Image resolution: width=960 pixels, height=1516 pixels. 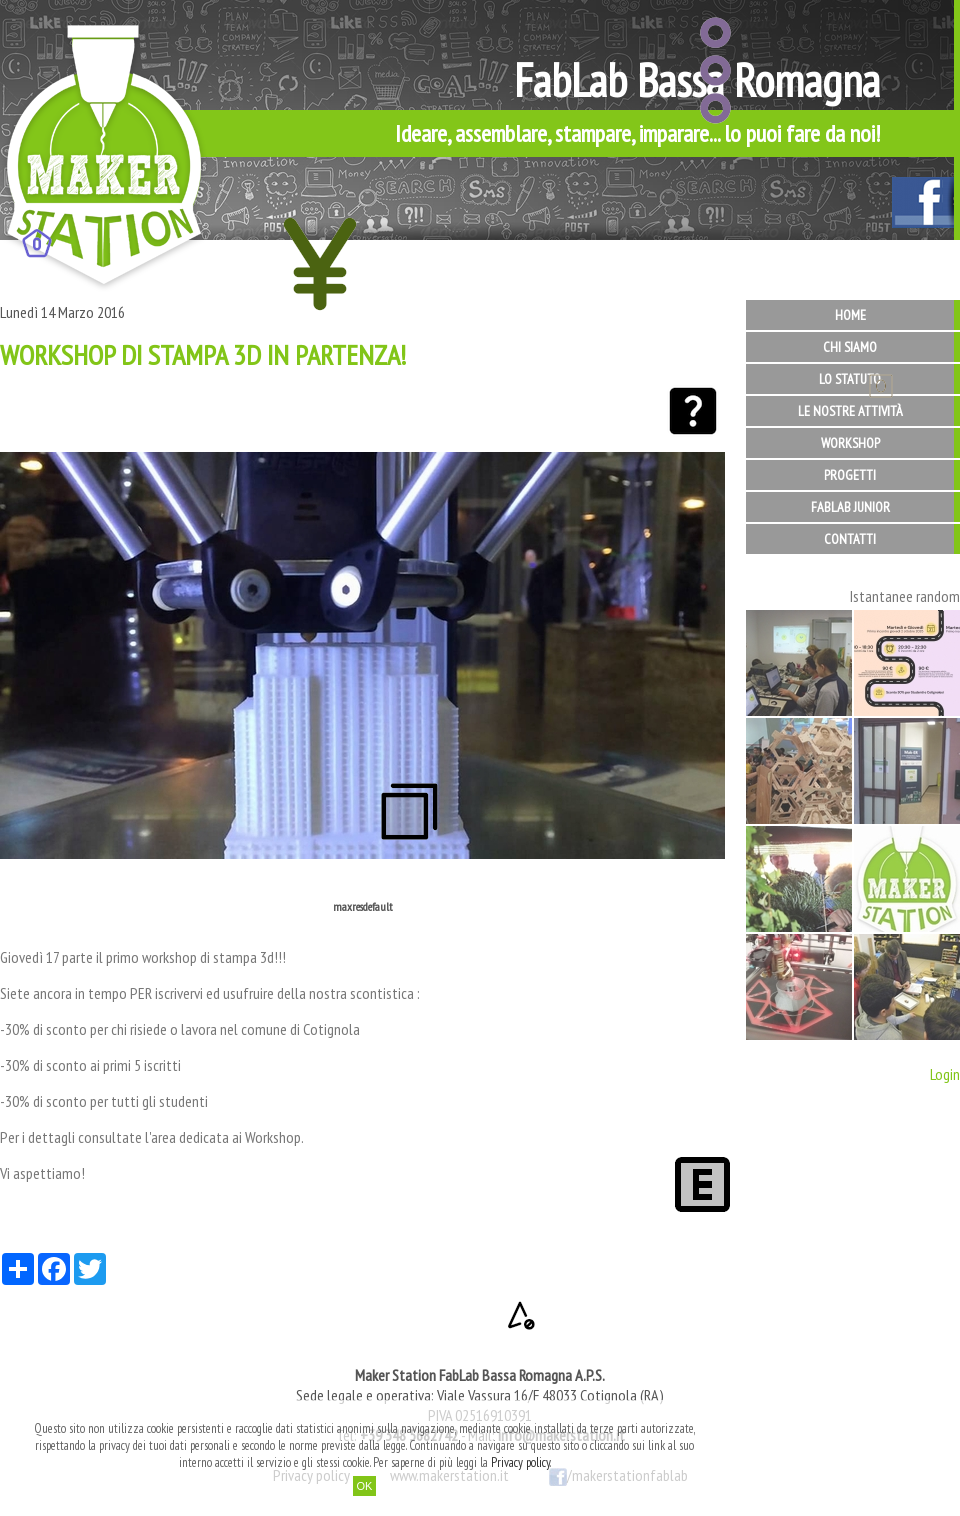 What do you see at coordinates (715, 70) in the screenshot?
I see `open more options menu` at bounding box center [715, 70].